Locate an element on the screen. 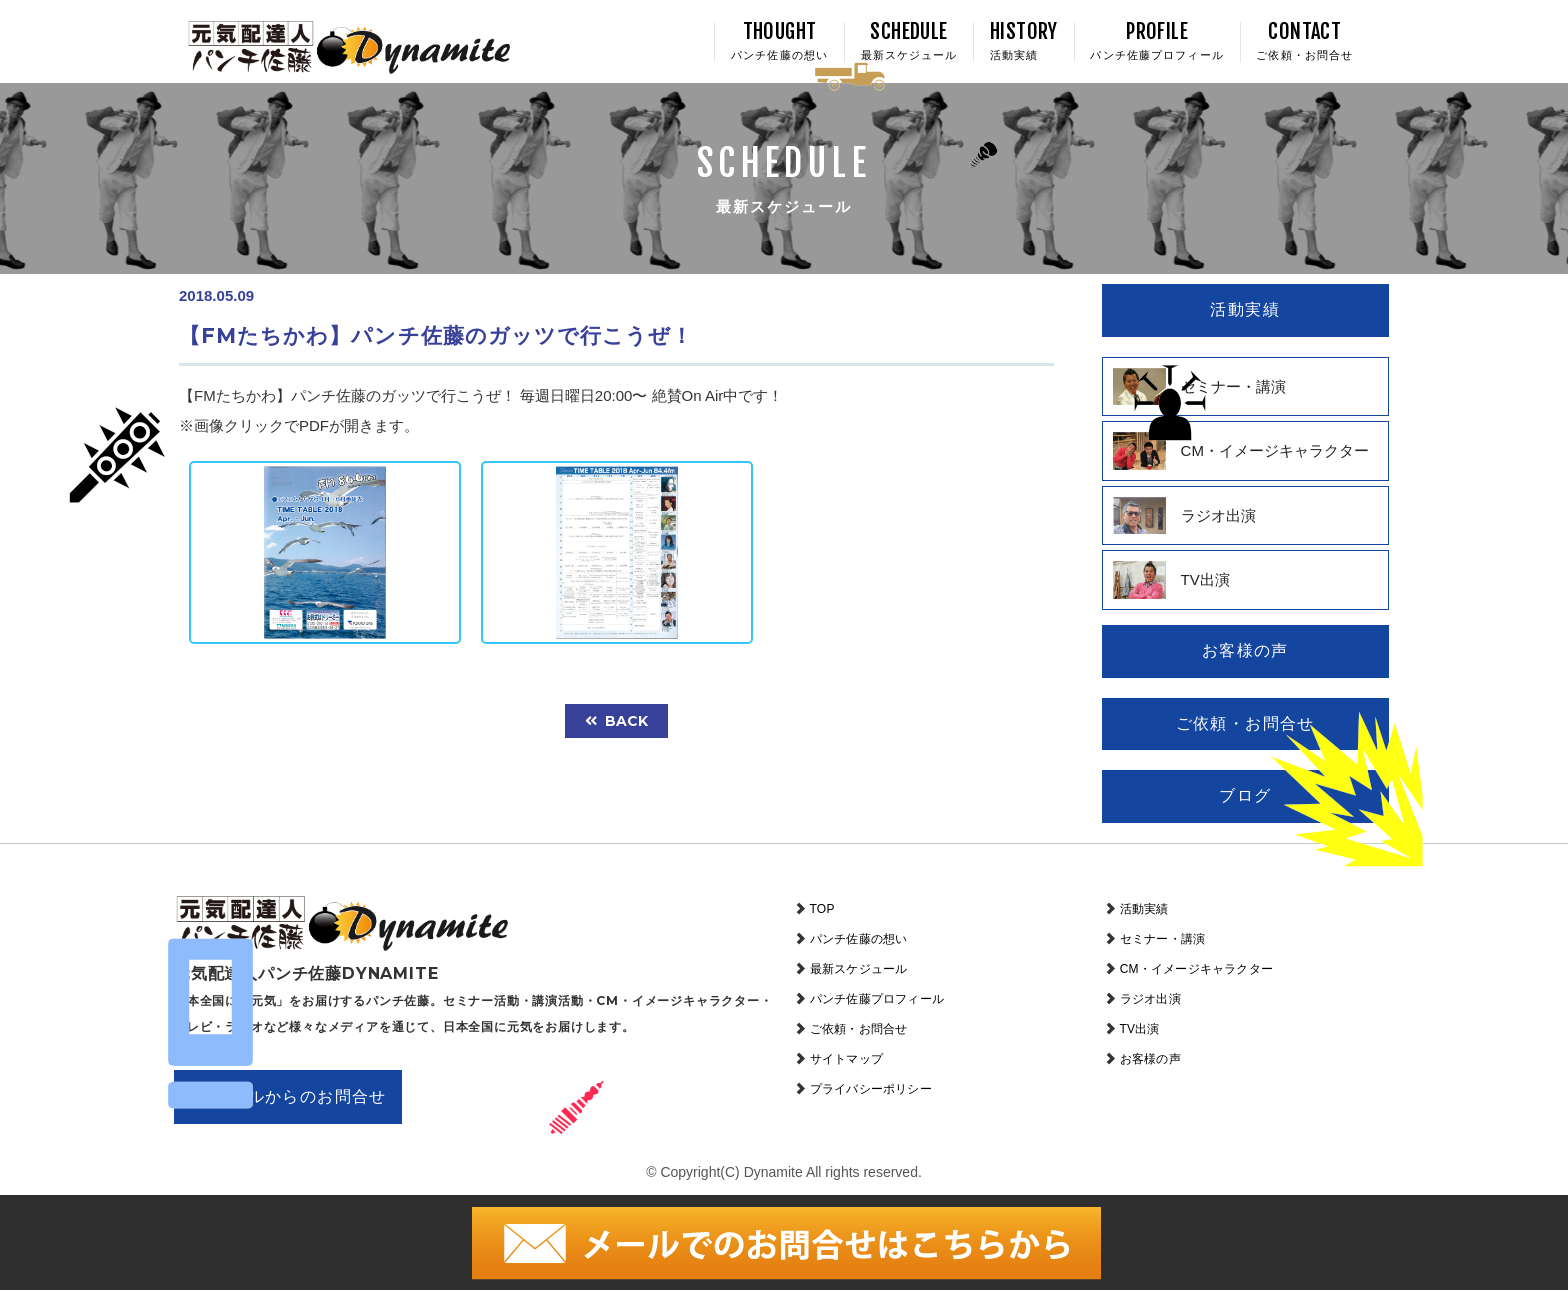 This screenshot has height=1290, width=1568. select melee weapon in game inventory is located at coordinates (117, 455).